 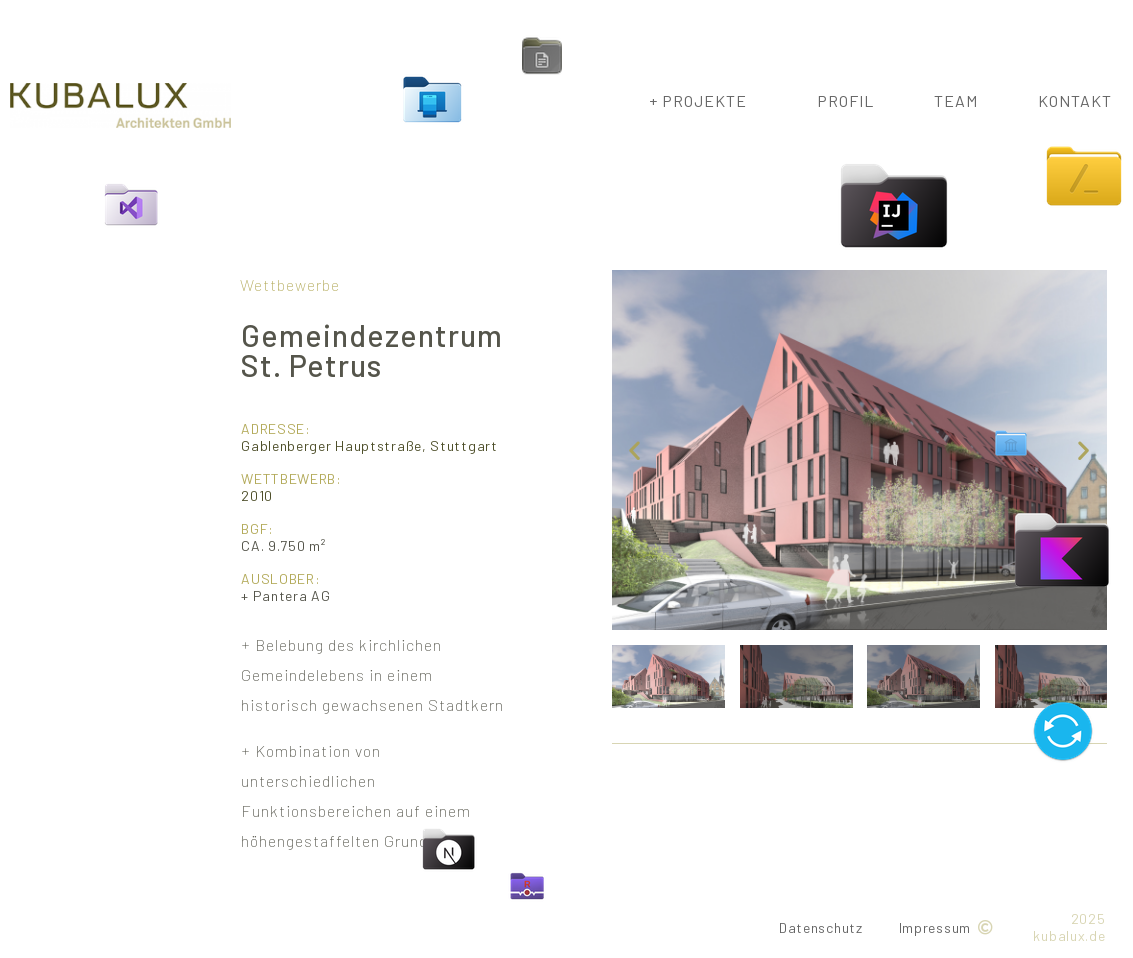 What do you see at coordinates (432, 101) in the screenshot?
I see `open folder containing Microsoft Mitra or telephony files` at bounding box center [432, 101].